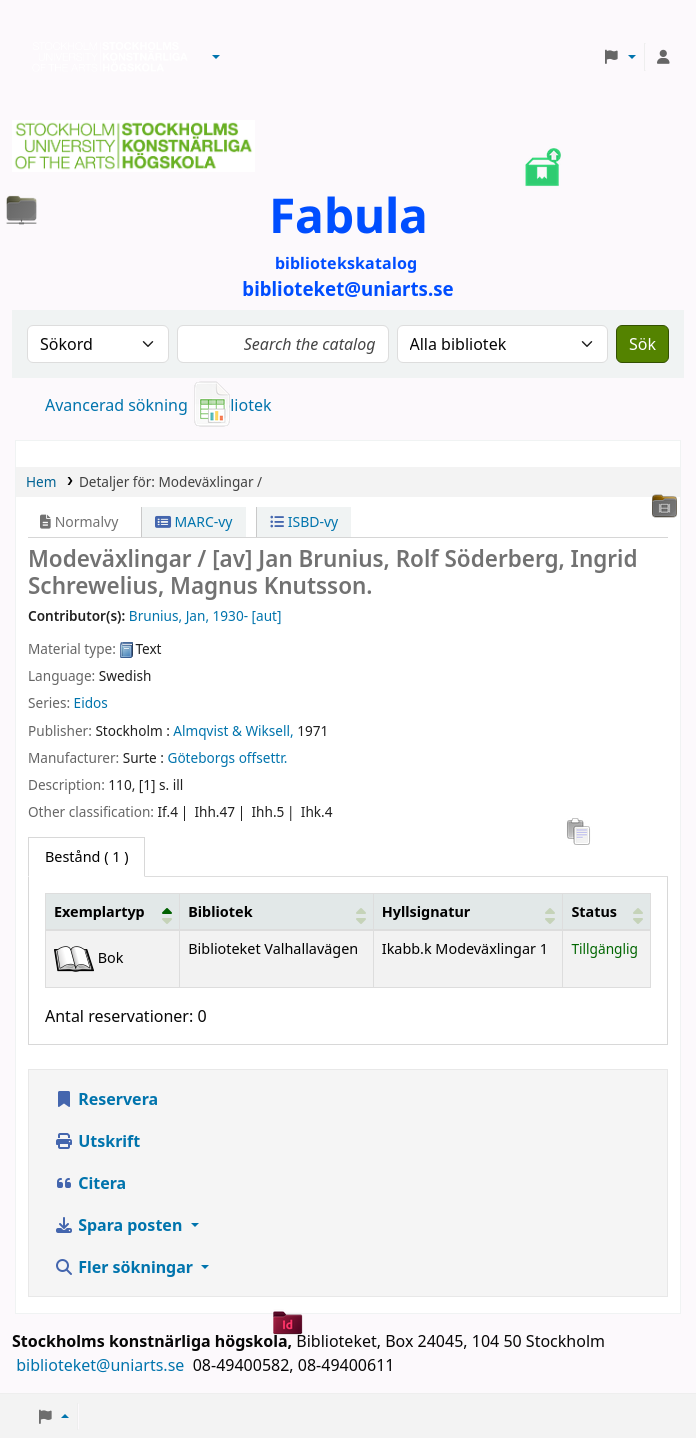 Image resolution: width=696 pixels, height=1438 pixels. Describe the element at coordinates (578, 831) in the screenshot. I see `paste content from clipboard` at that location.